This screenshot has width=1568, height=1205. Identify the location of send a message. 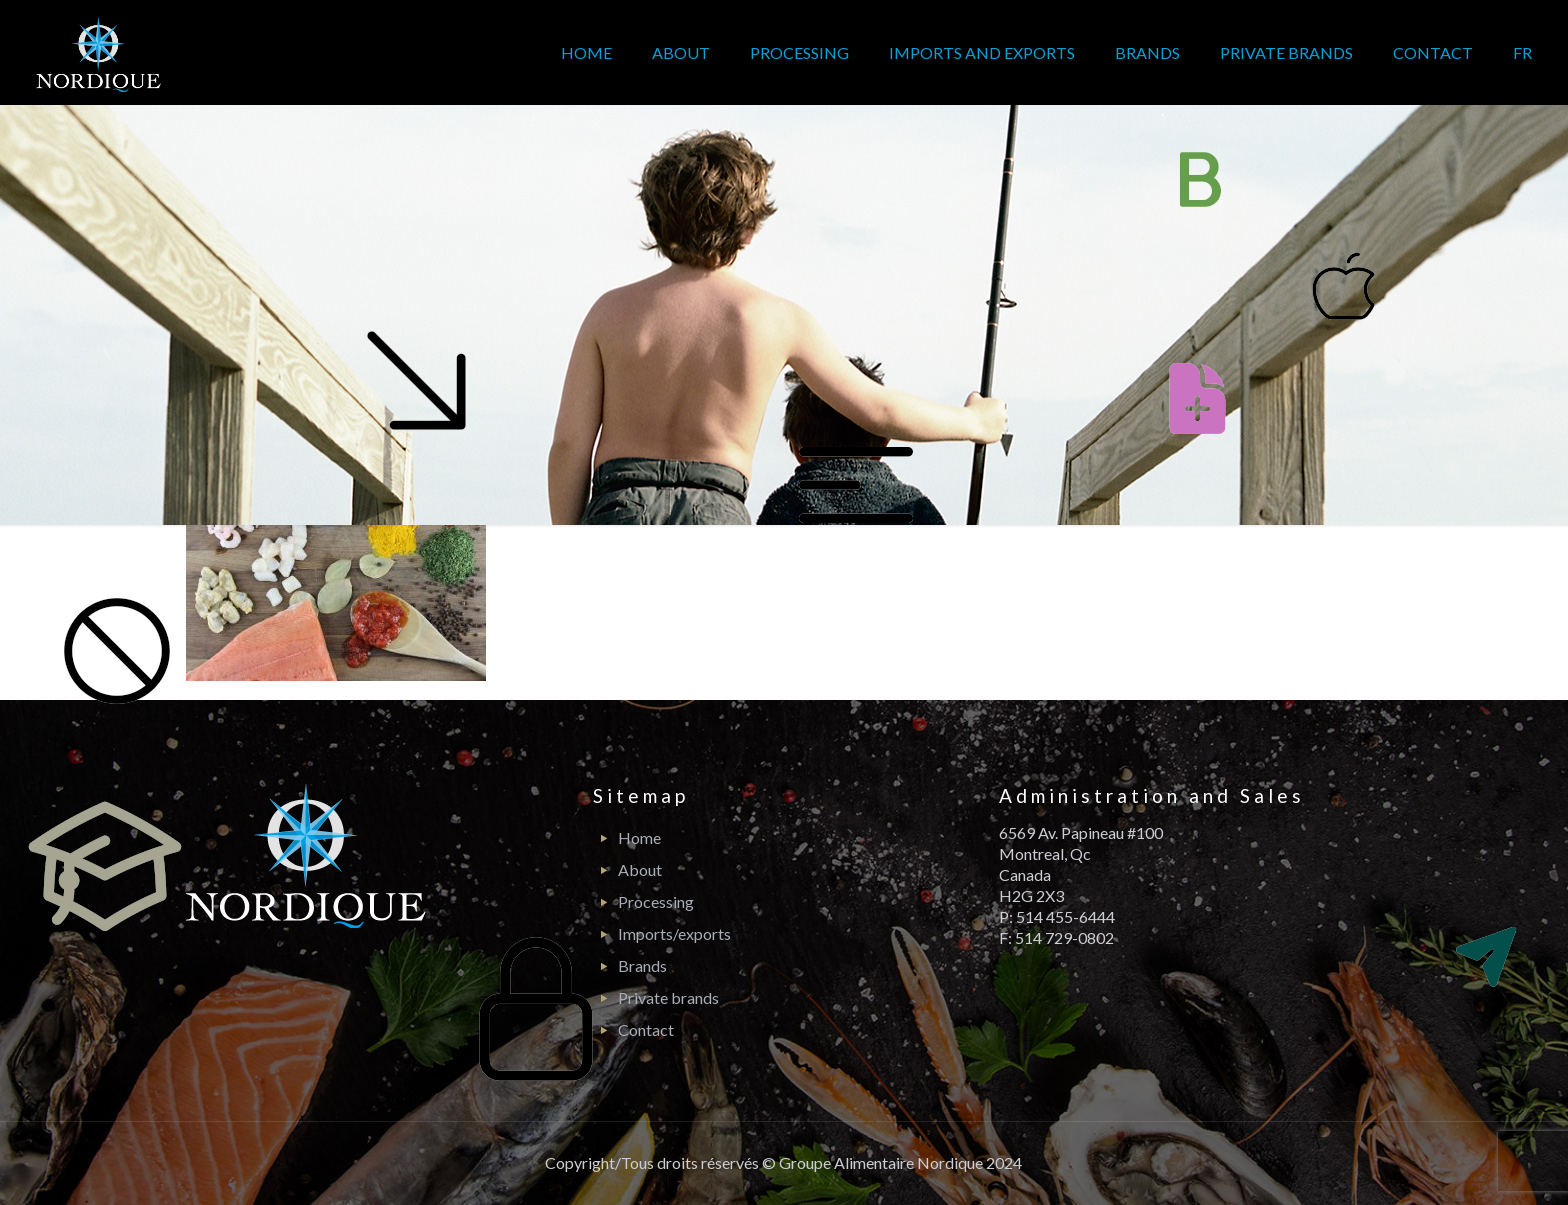
(1485, 957).